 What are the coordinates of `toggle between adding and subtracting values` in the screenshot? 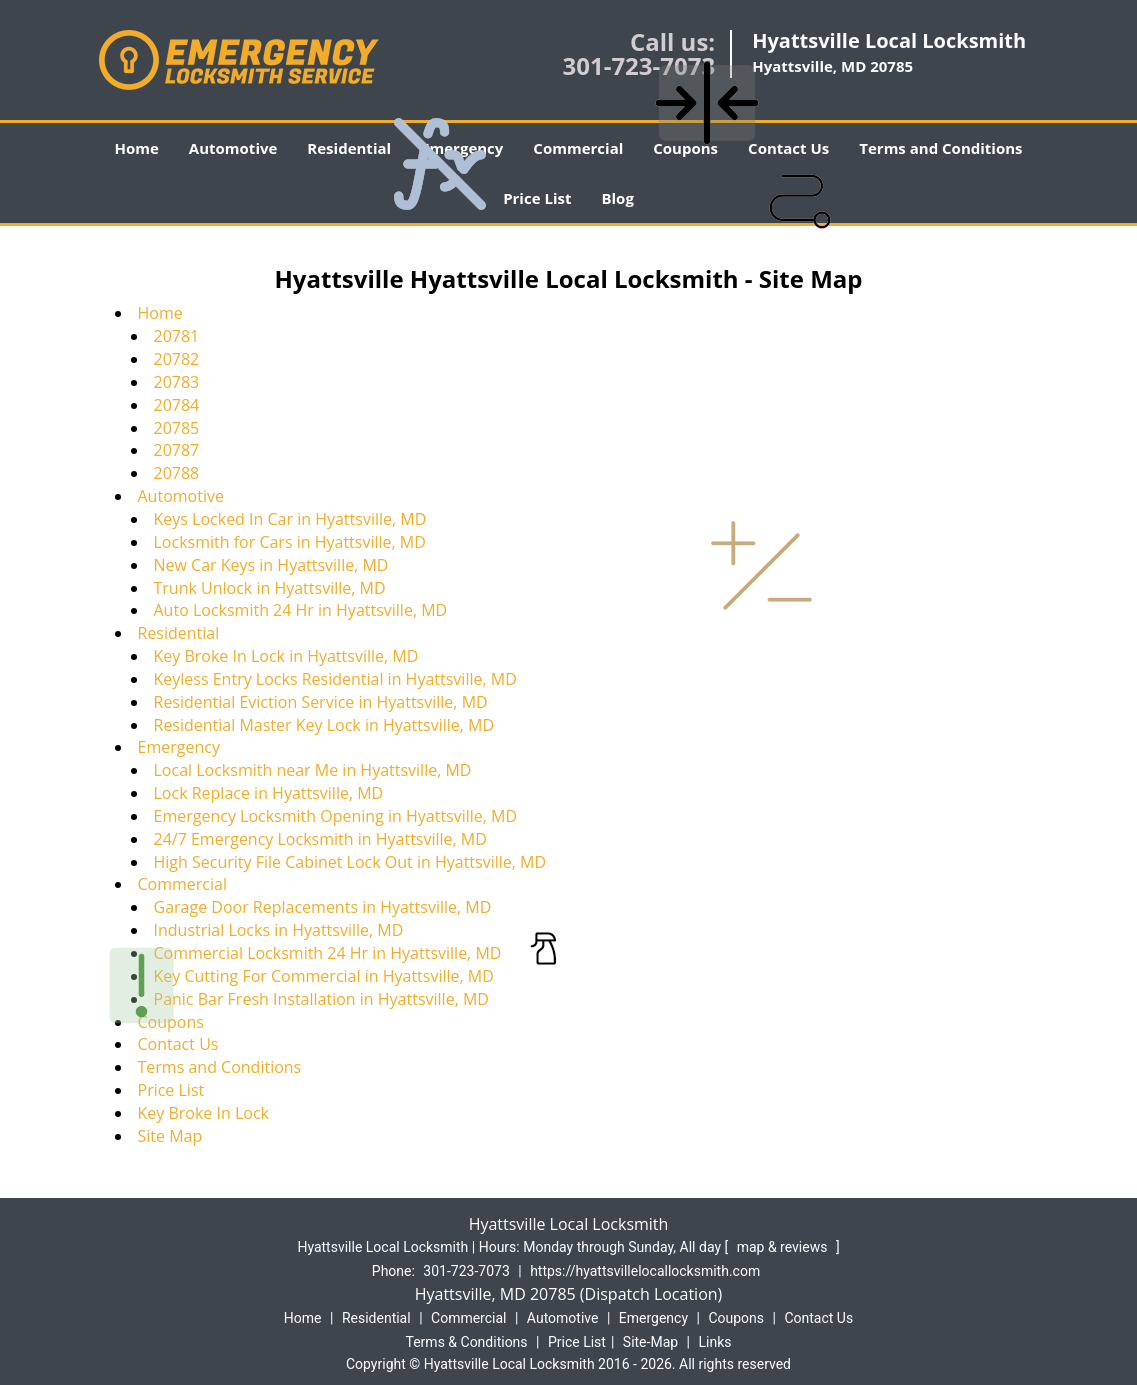 It's located at (761, 571).